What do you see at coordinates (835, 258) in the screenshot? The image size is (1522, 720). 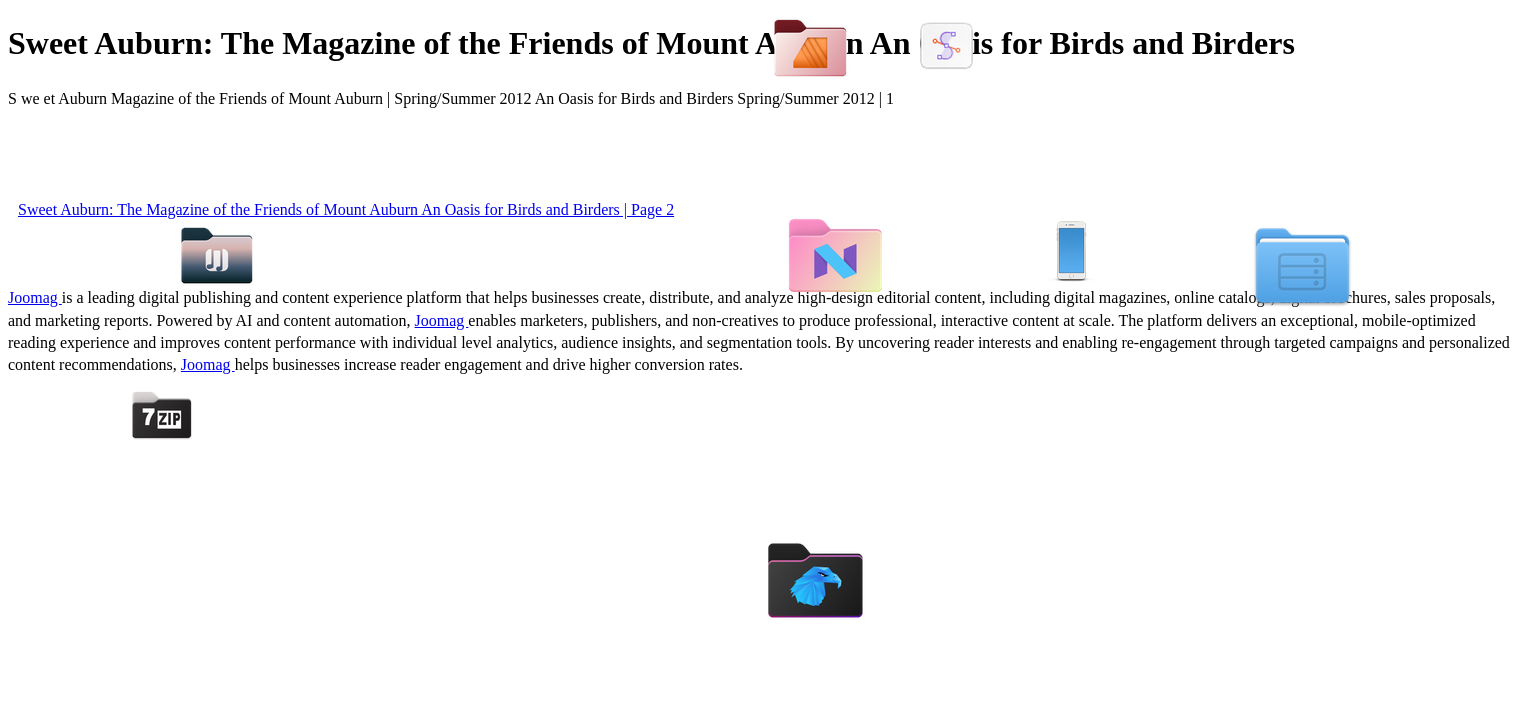 I see `open android nougat files folder` at bounding box center [835, 258].